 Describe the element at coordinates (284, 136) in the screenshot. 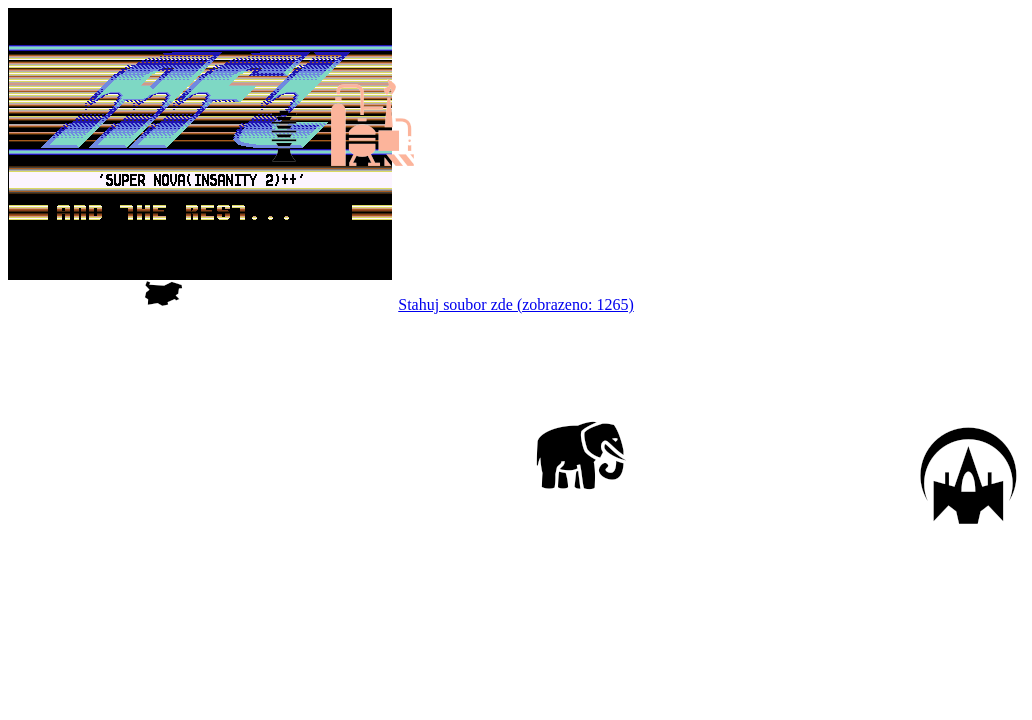

I see `access ancient Egyptian themed content or artifacts` at that location.